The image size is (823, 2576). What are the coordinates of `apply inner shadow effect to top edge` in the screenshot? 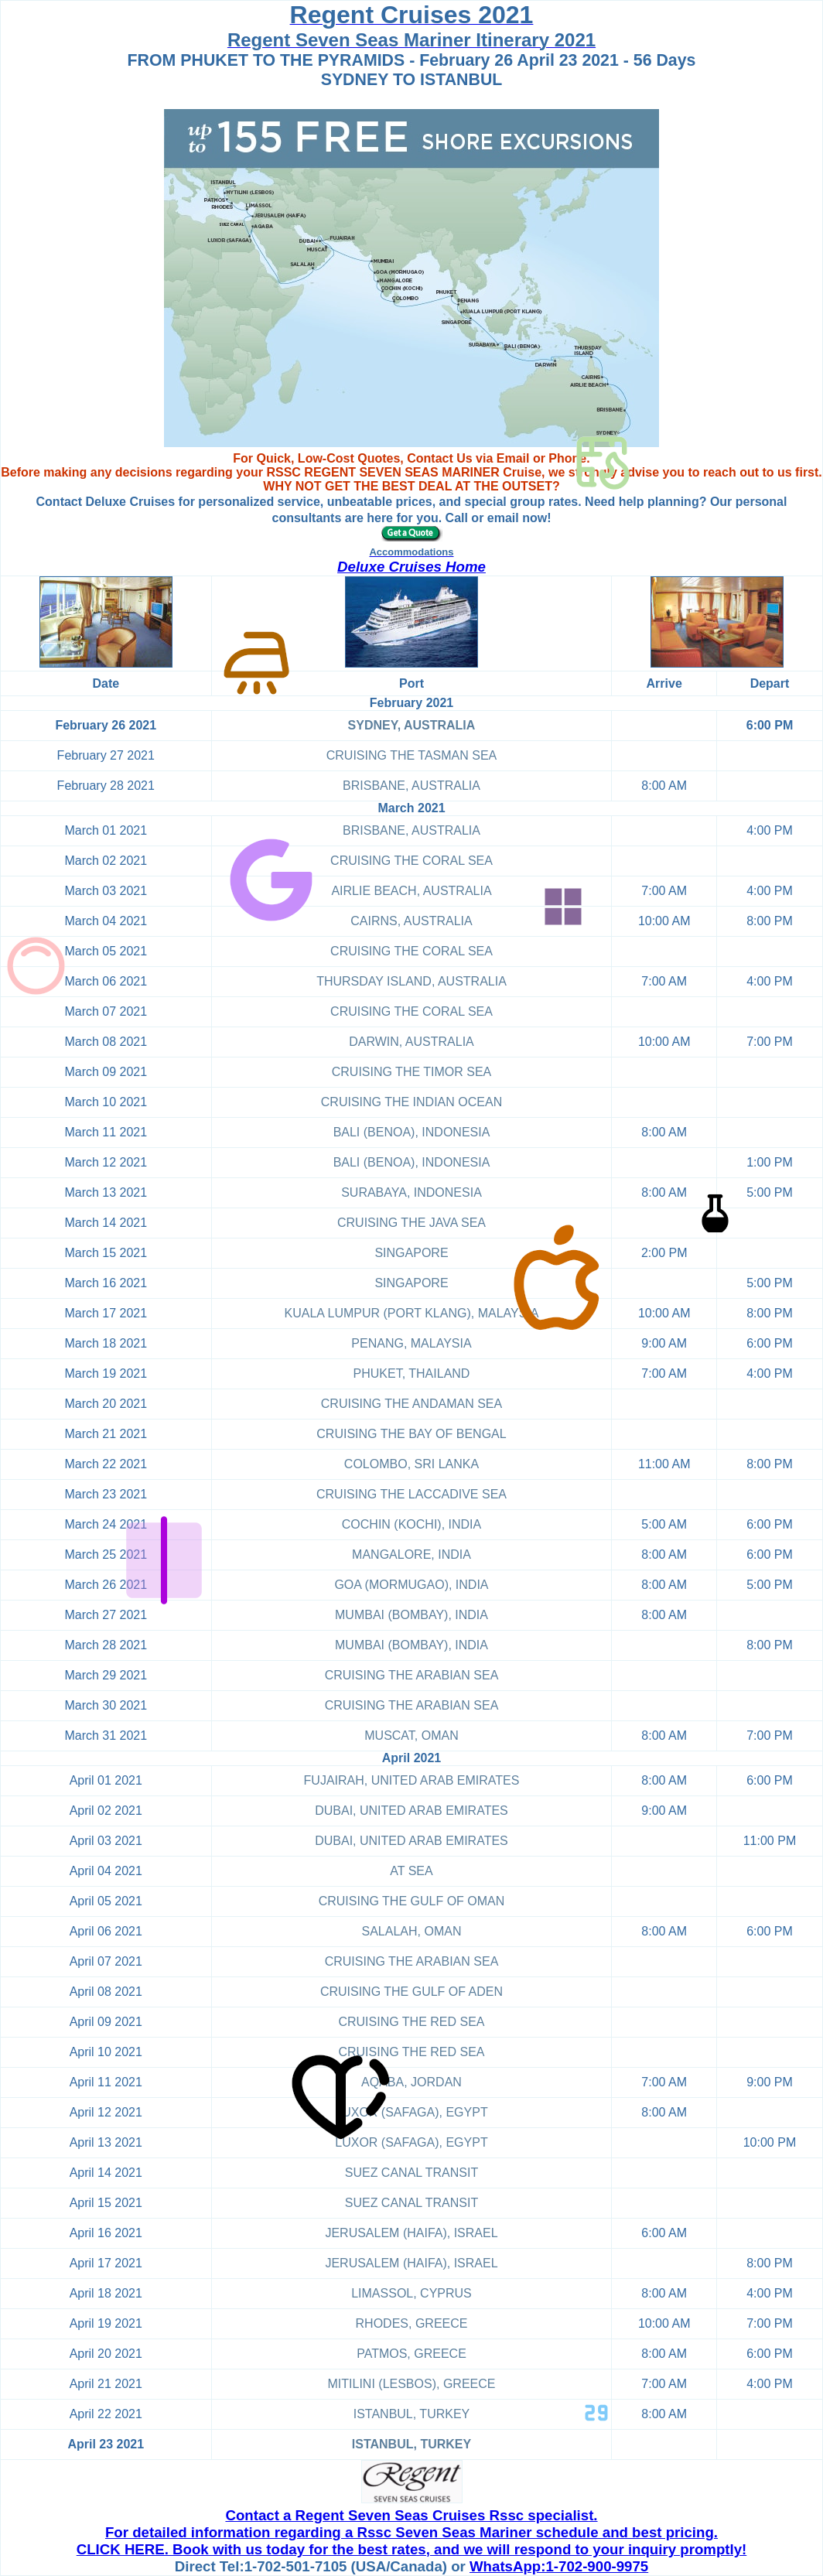 It's located at (36, 965).